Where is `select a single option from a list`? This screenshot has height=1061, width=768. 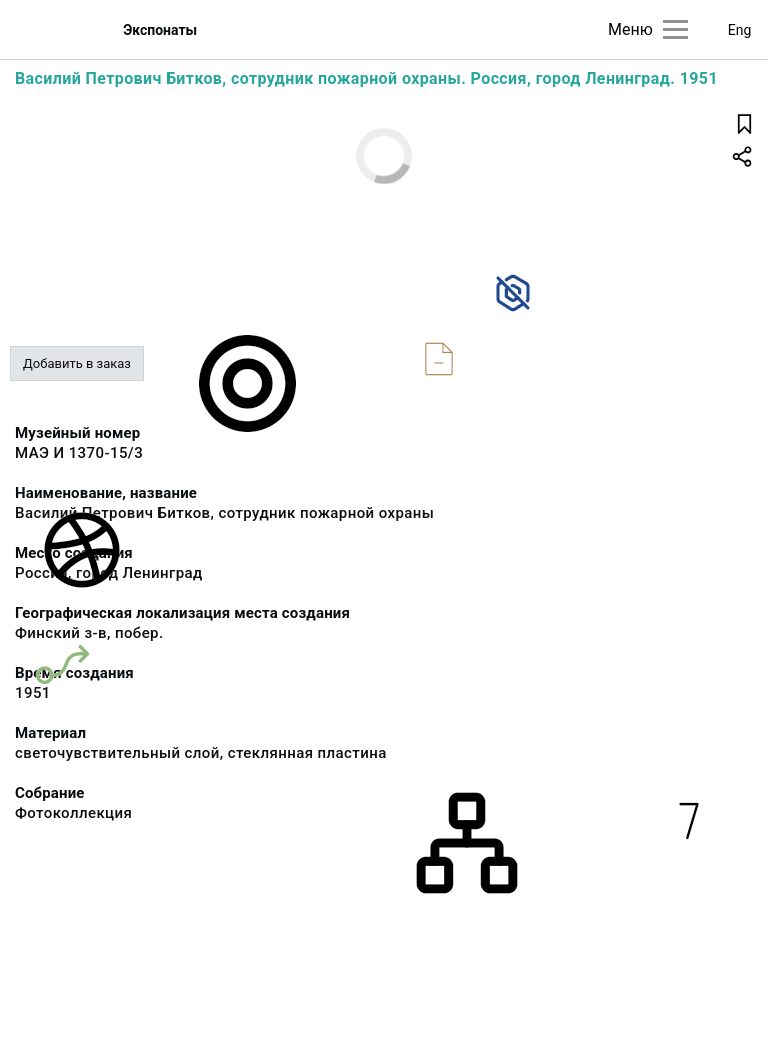 select a single option from a list is located at coordinates (247, 383).